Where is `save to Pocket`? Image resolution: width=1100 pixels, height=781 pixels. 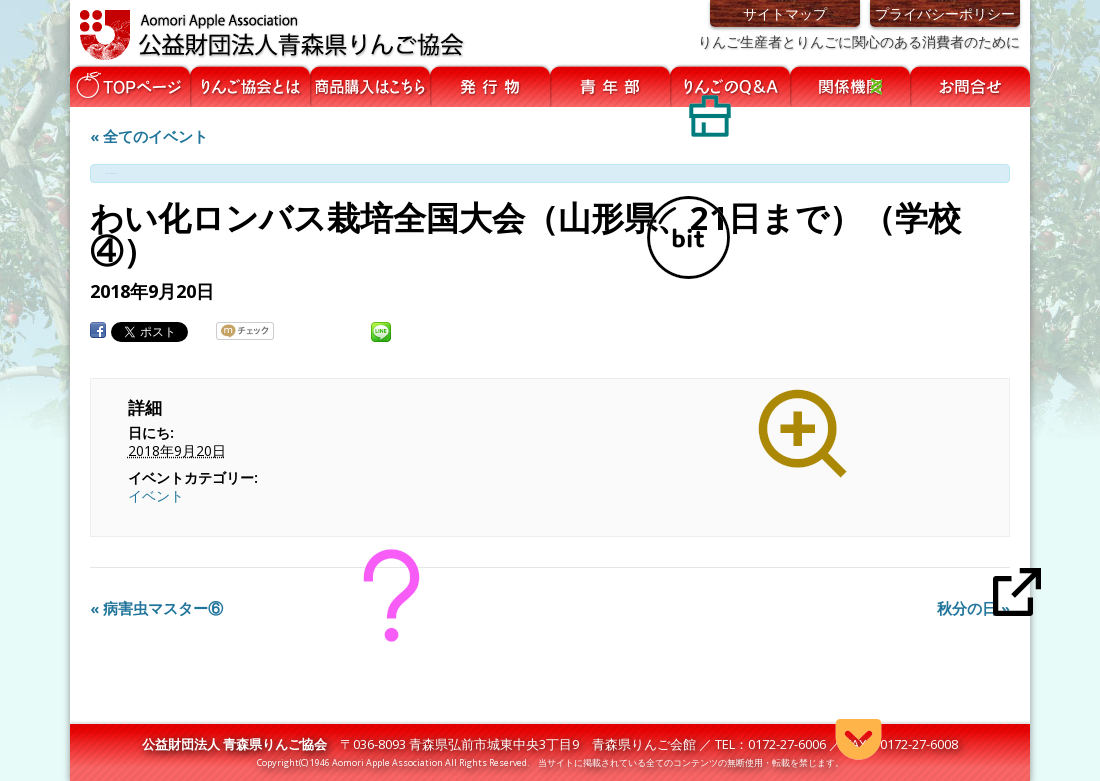 save to Pocket is located at coordinates (858, 738).